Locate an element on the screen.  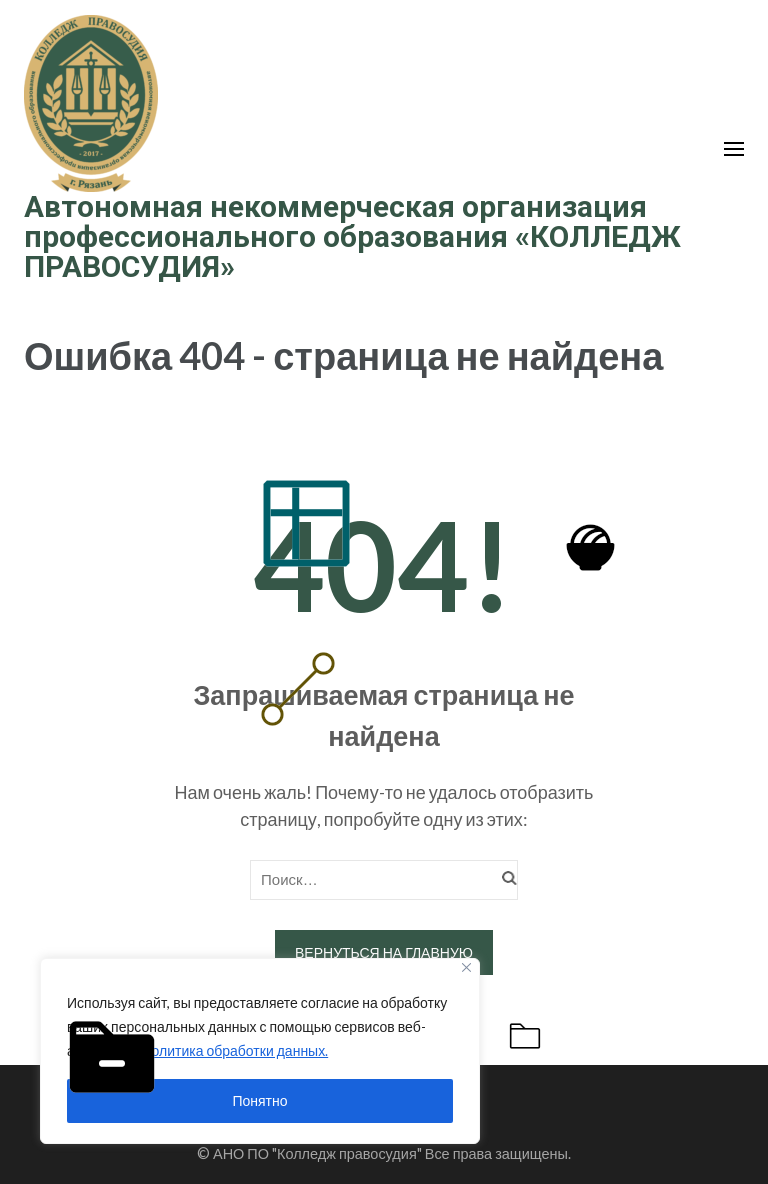
remove a file from this folder is located at coordinates (112, 1057).